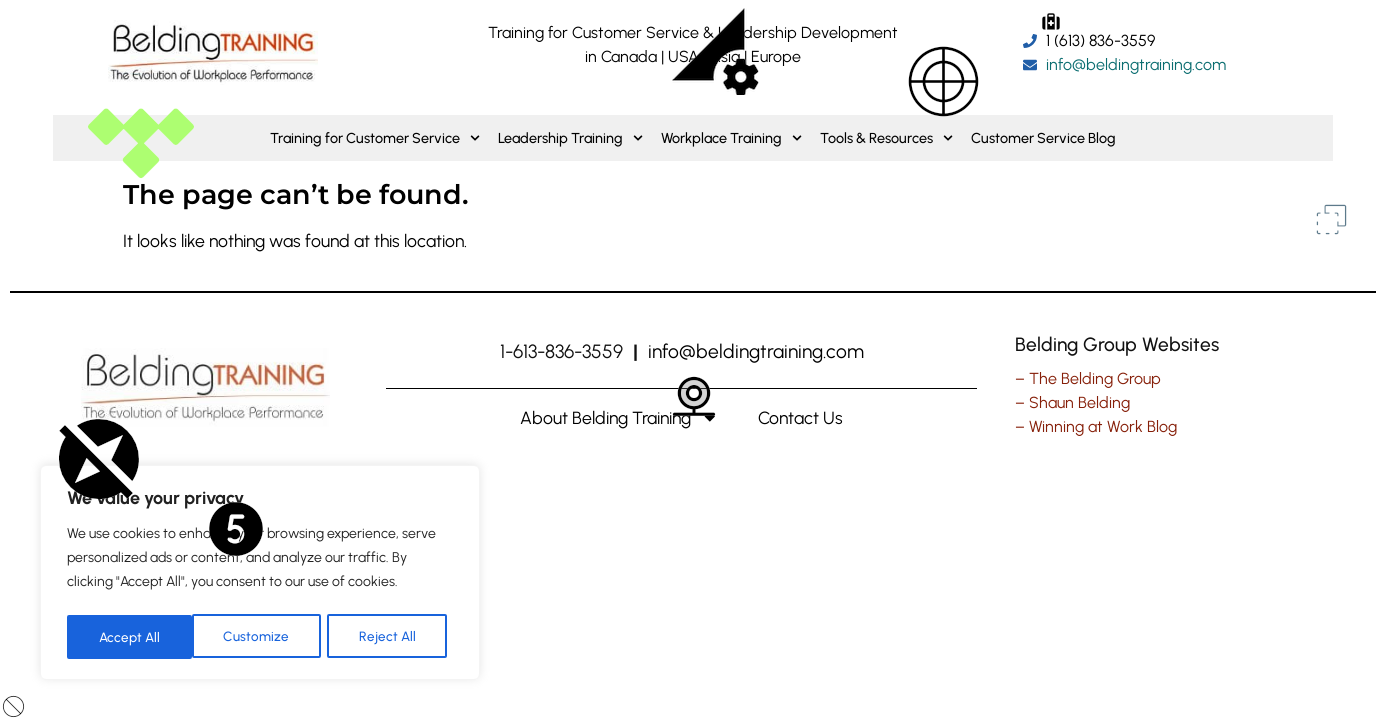 This screenshot has width=1386, height=720. Describe the element at coordinates (1331, 219) in the screenshot. I see `bring selection to front layer` at that location.